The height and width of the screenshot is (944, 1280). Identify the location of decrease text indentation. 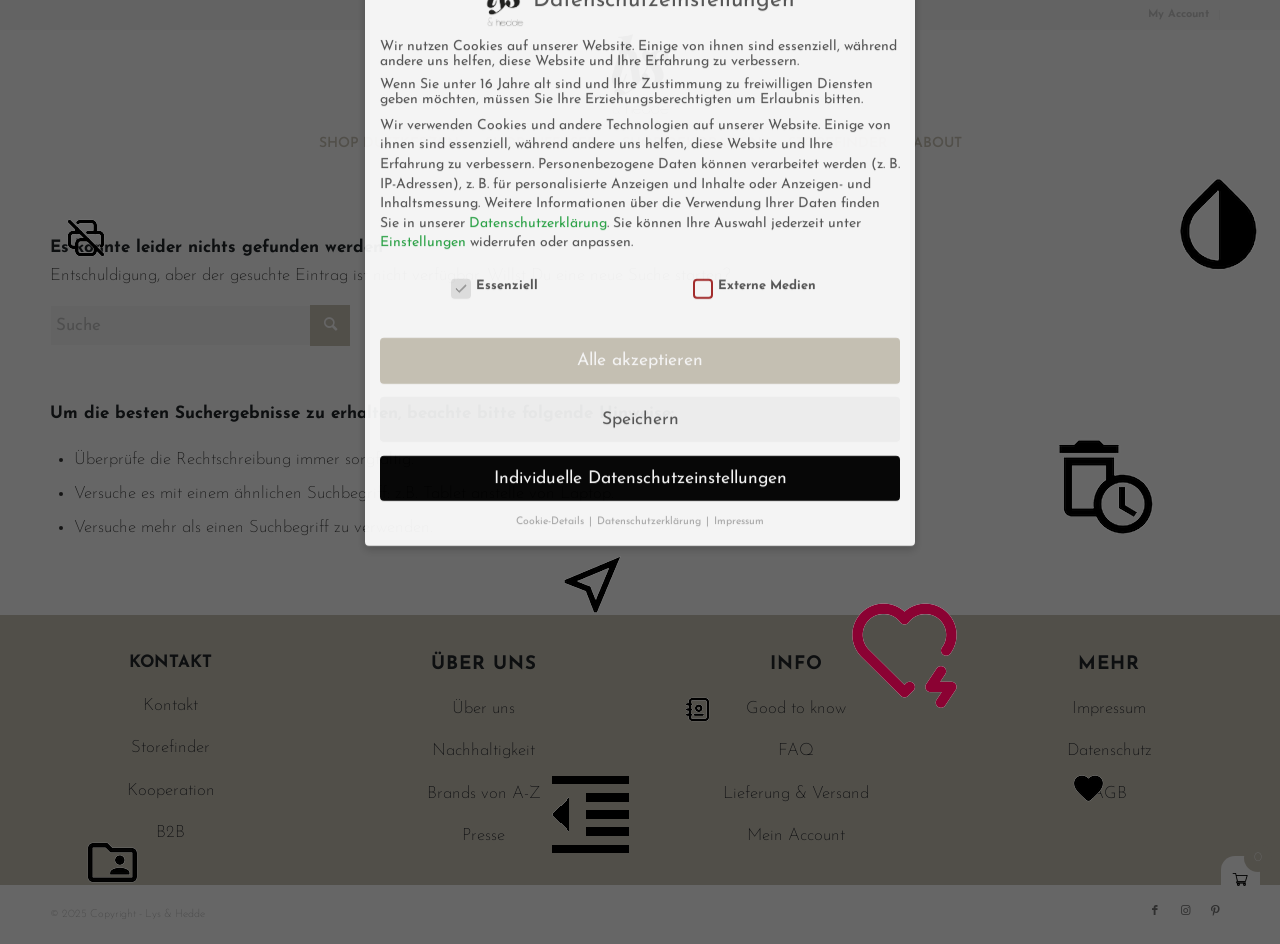
(590, 814).